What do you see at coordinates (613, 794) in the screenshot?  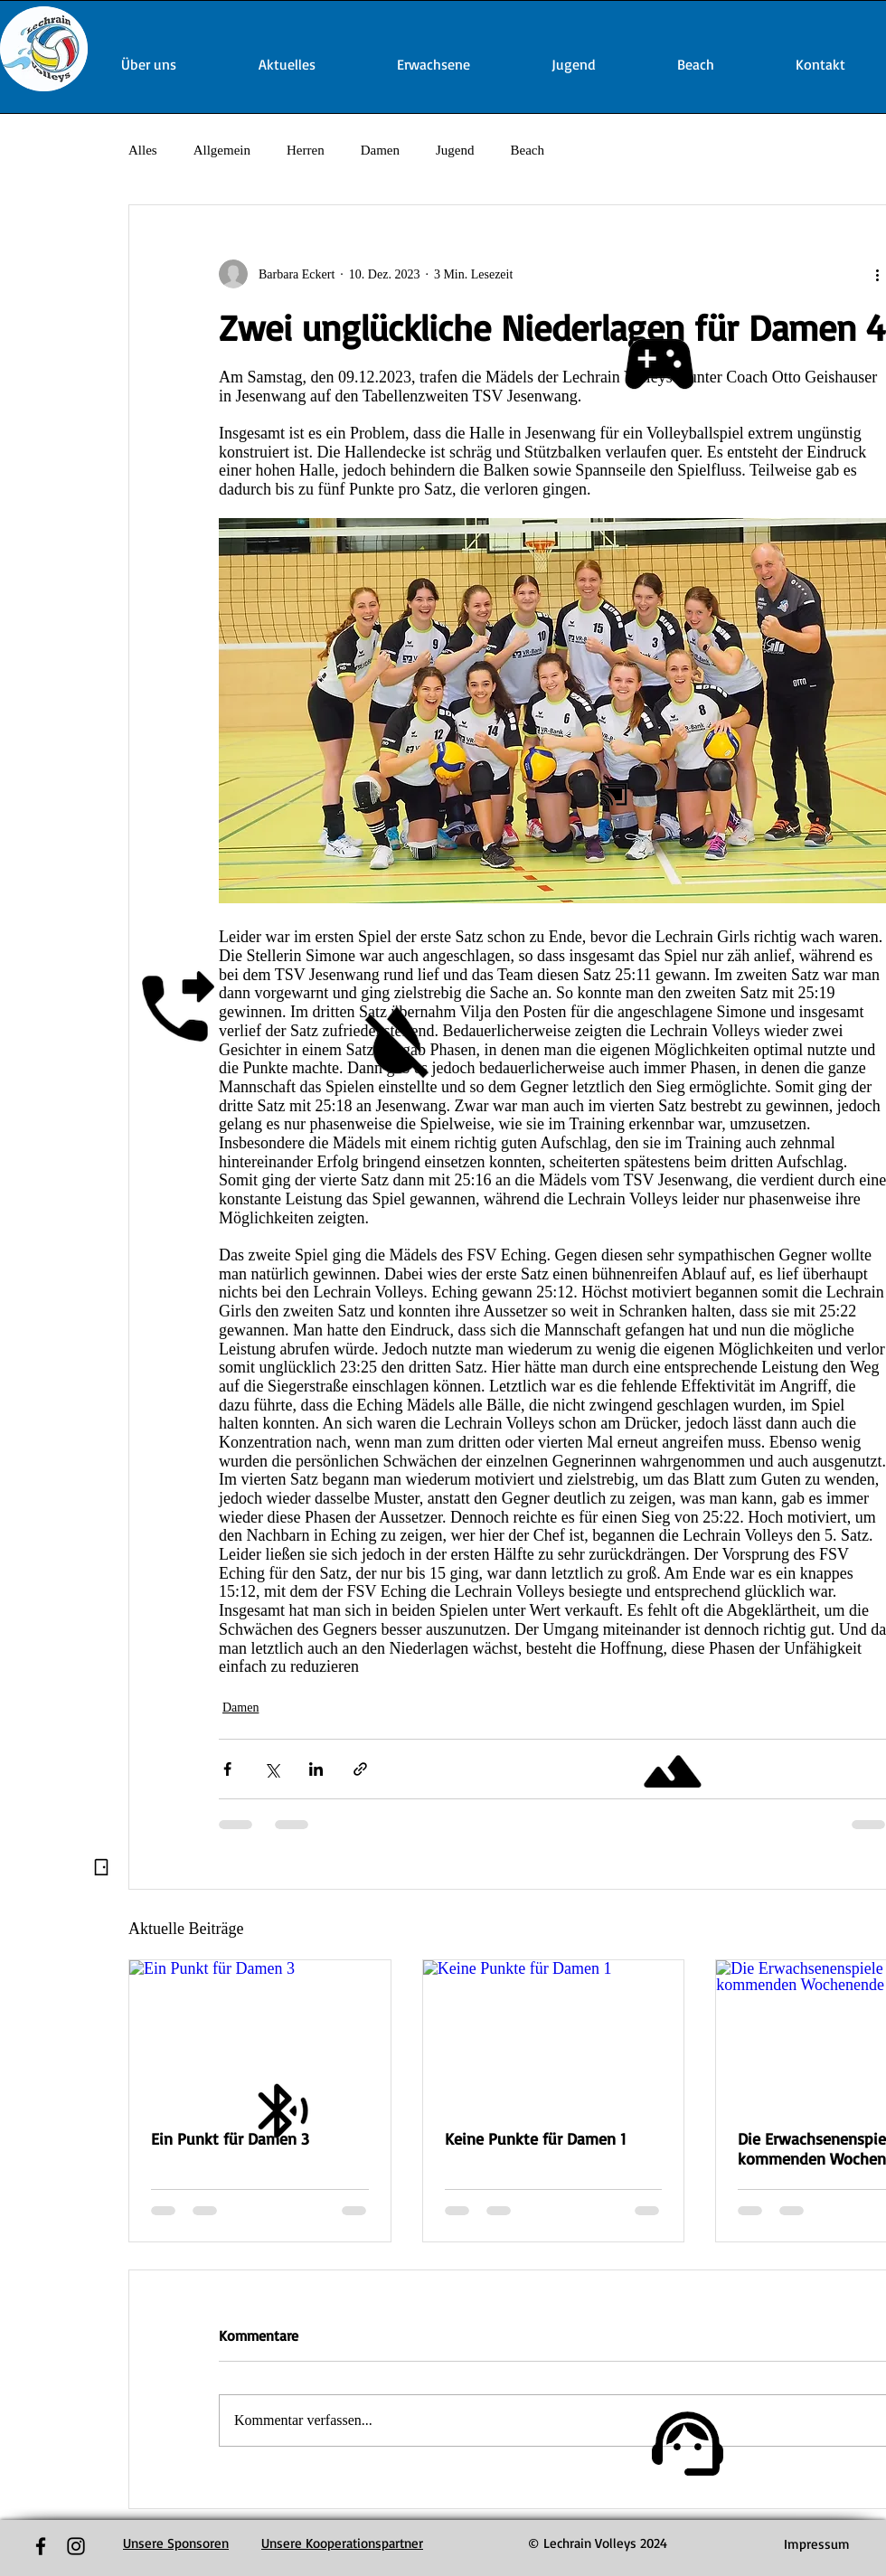 I see `indicates active casting connection to a display` at bounding box center [613, 794].